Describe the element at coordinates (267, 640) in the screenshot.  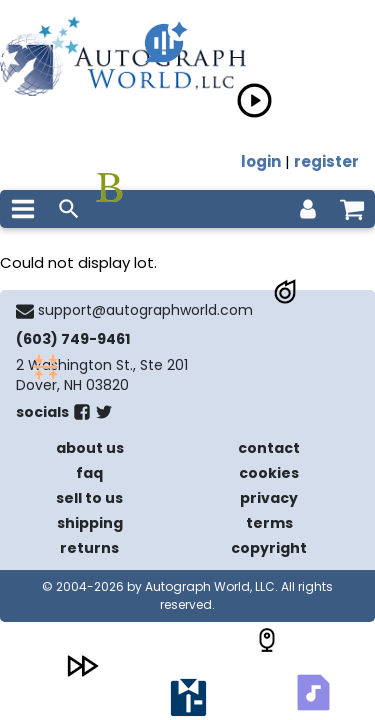
I see `access webcam settings` at that location.